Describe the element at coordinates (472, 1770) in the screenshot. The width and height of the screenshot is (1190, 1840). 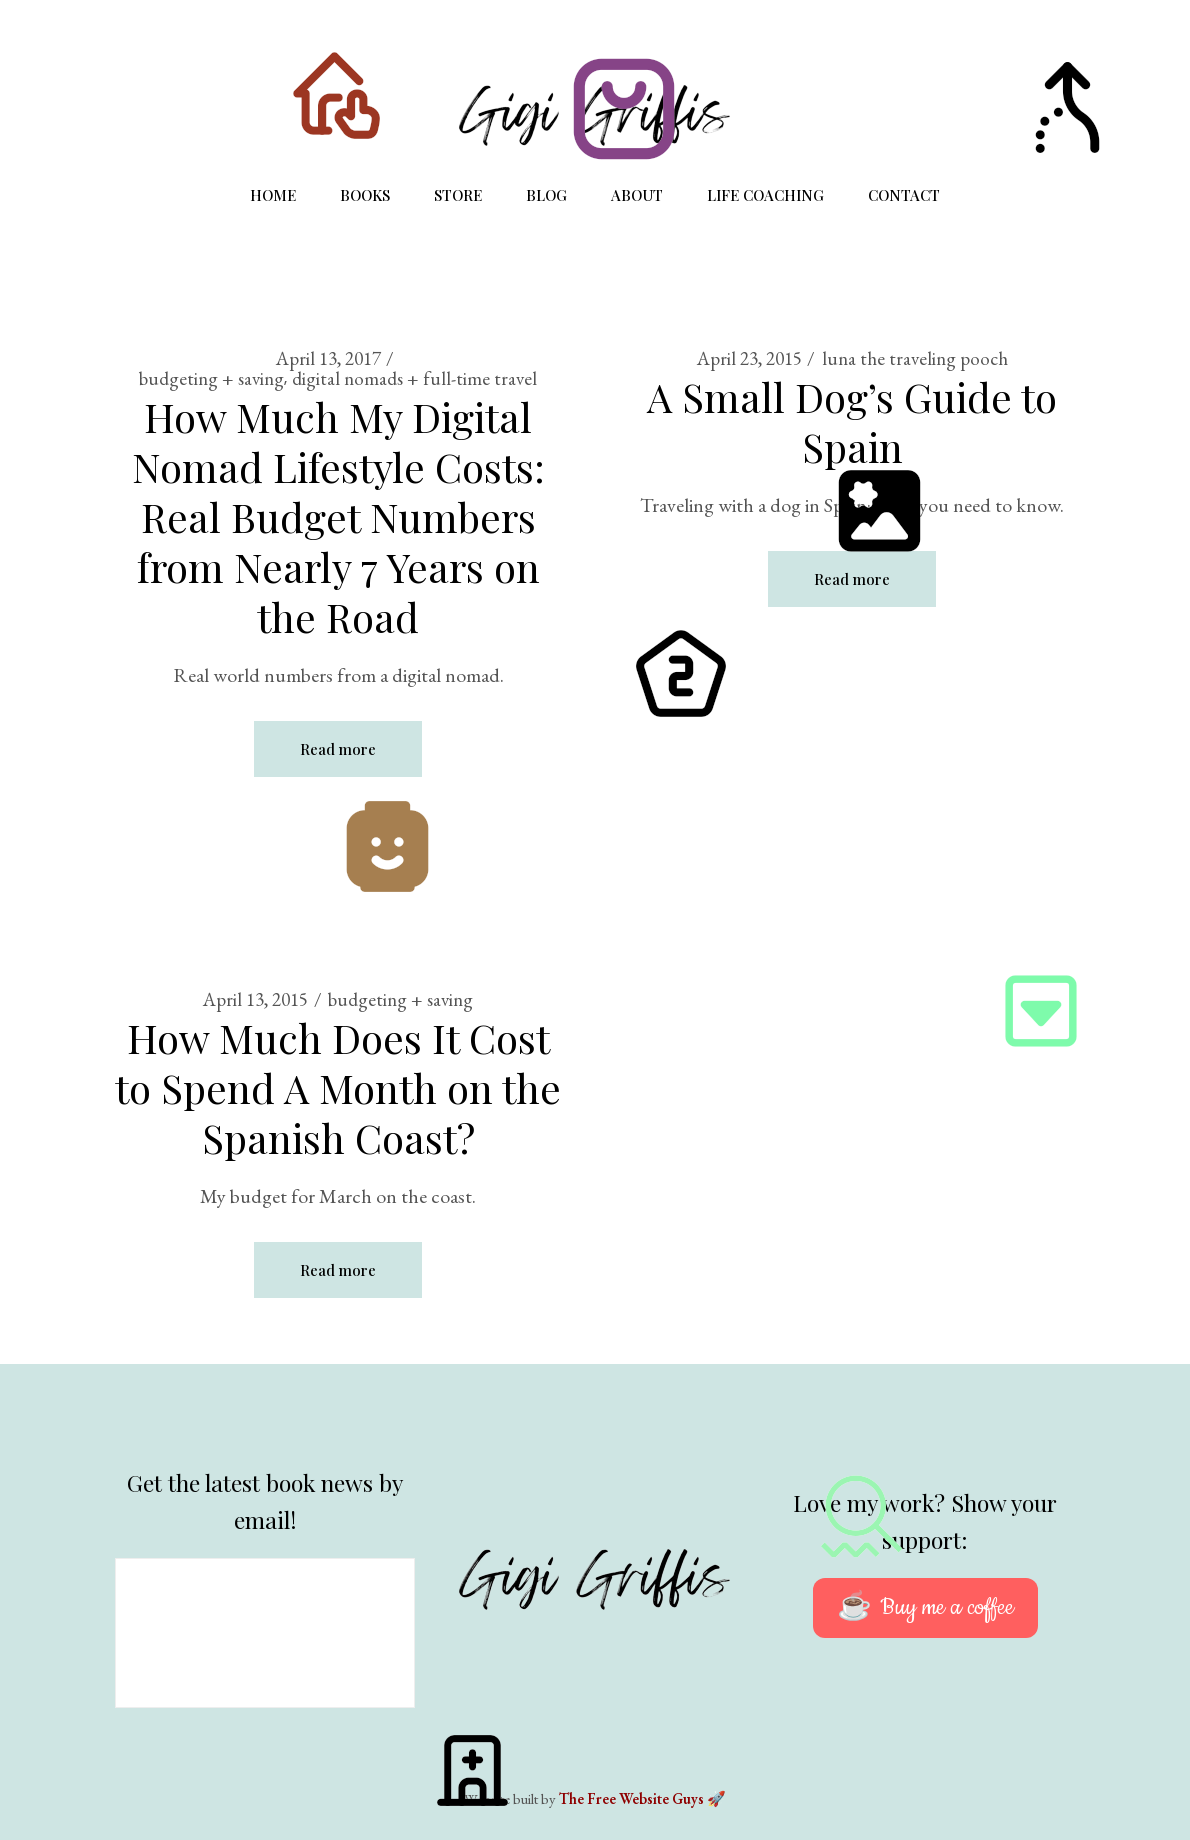
I see `find nearby hospitals or medical facilities` at that location.